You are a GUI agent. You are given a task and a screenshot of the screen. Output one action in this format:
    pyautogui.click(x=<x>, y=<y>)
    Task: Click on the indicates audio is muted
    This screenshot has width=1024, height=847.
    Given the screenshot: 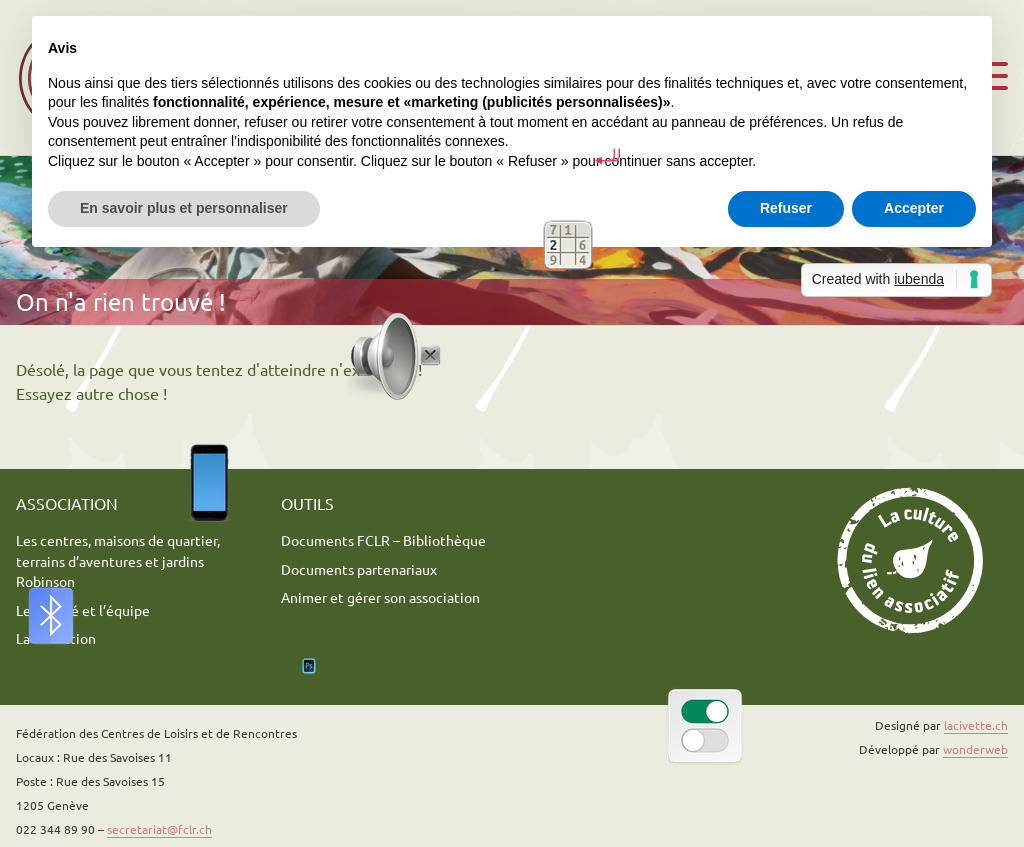 What is the action you would take?
    pyautogui.click(x=394, y=356)
    